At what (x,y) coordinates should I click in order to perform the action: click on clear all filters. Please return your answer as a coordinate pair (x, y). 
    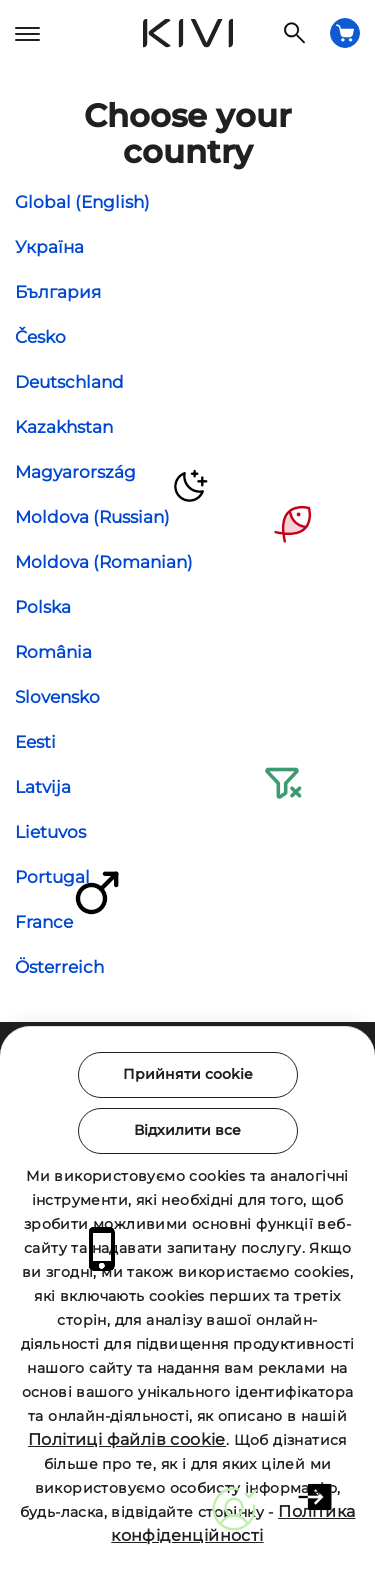
    Looking at the image, I should click on (282, 782).